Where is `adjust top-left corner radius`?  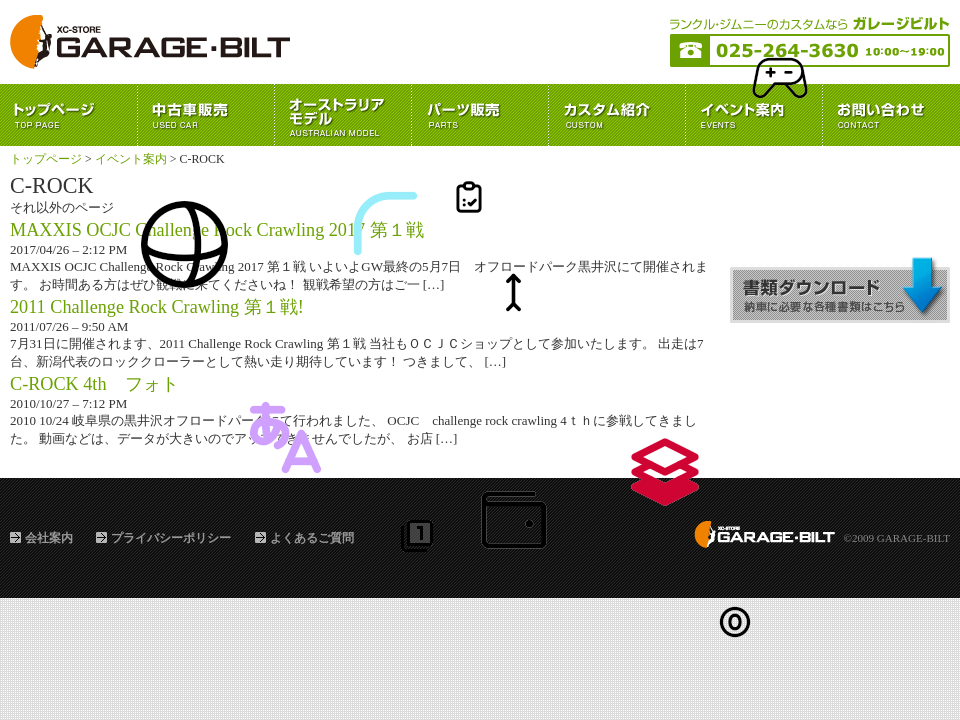
adjust top-left corner radius is located at coordinates (385, 223).